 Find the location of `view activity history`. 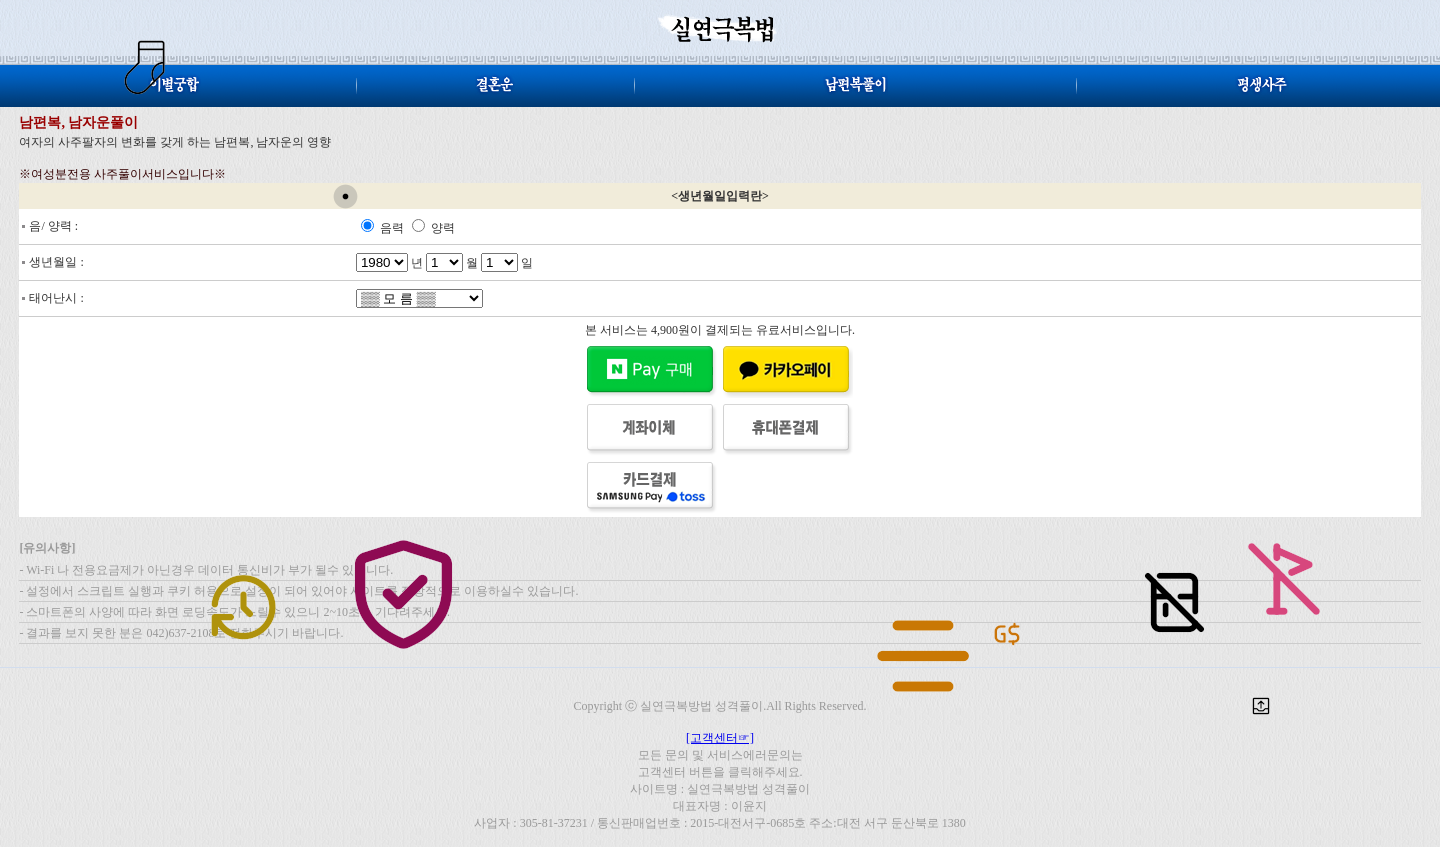

view activity history is located at coordinates (243, 607).